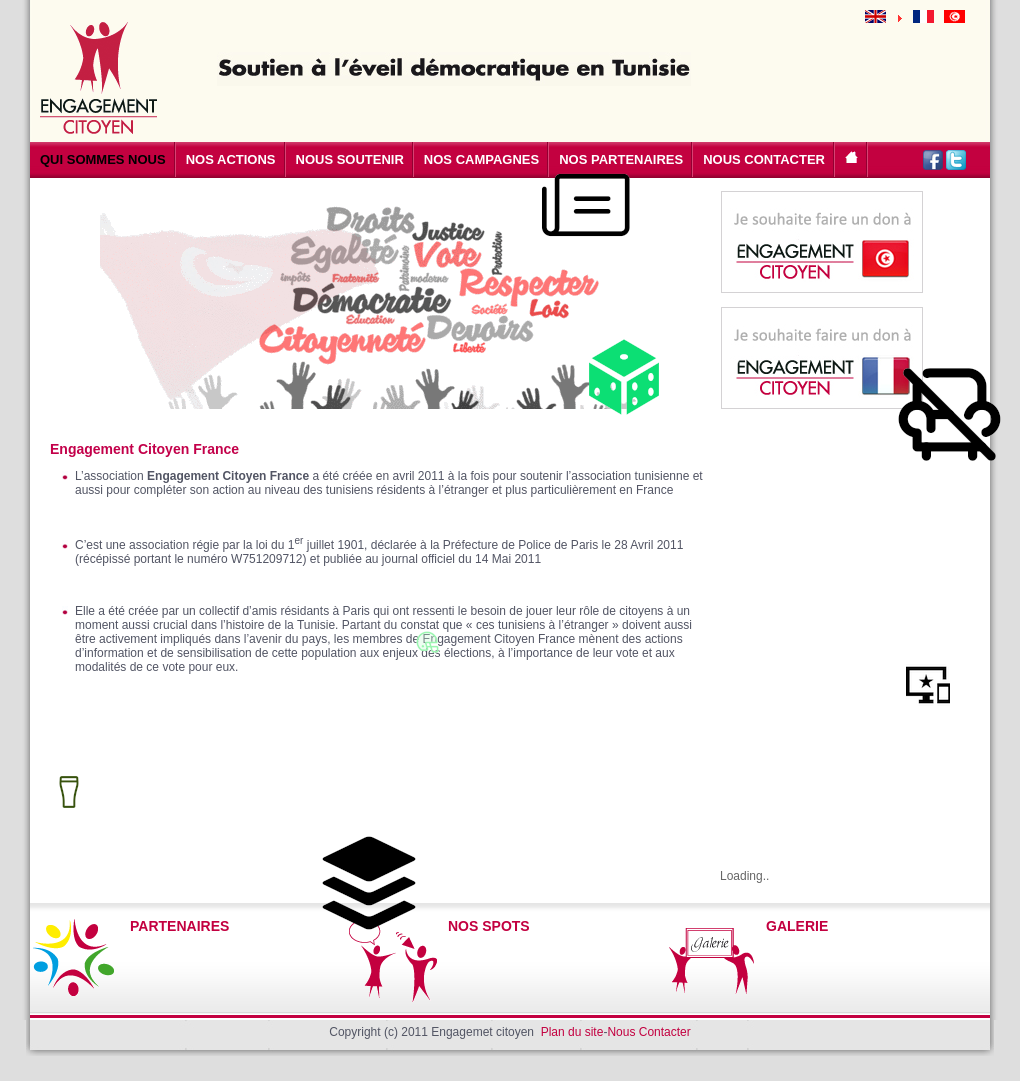 The width and height of the screenshot is (1020, 1081). Describe the element at coordinates (928, 685) in the screenshot. I see `view important or priority devices` at that location.